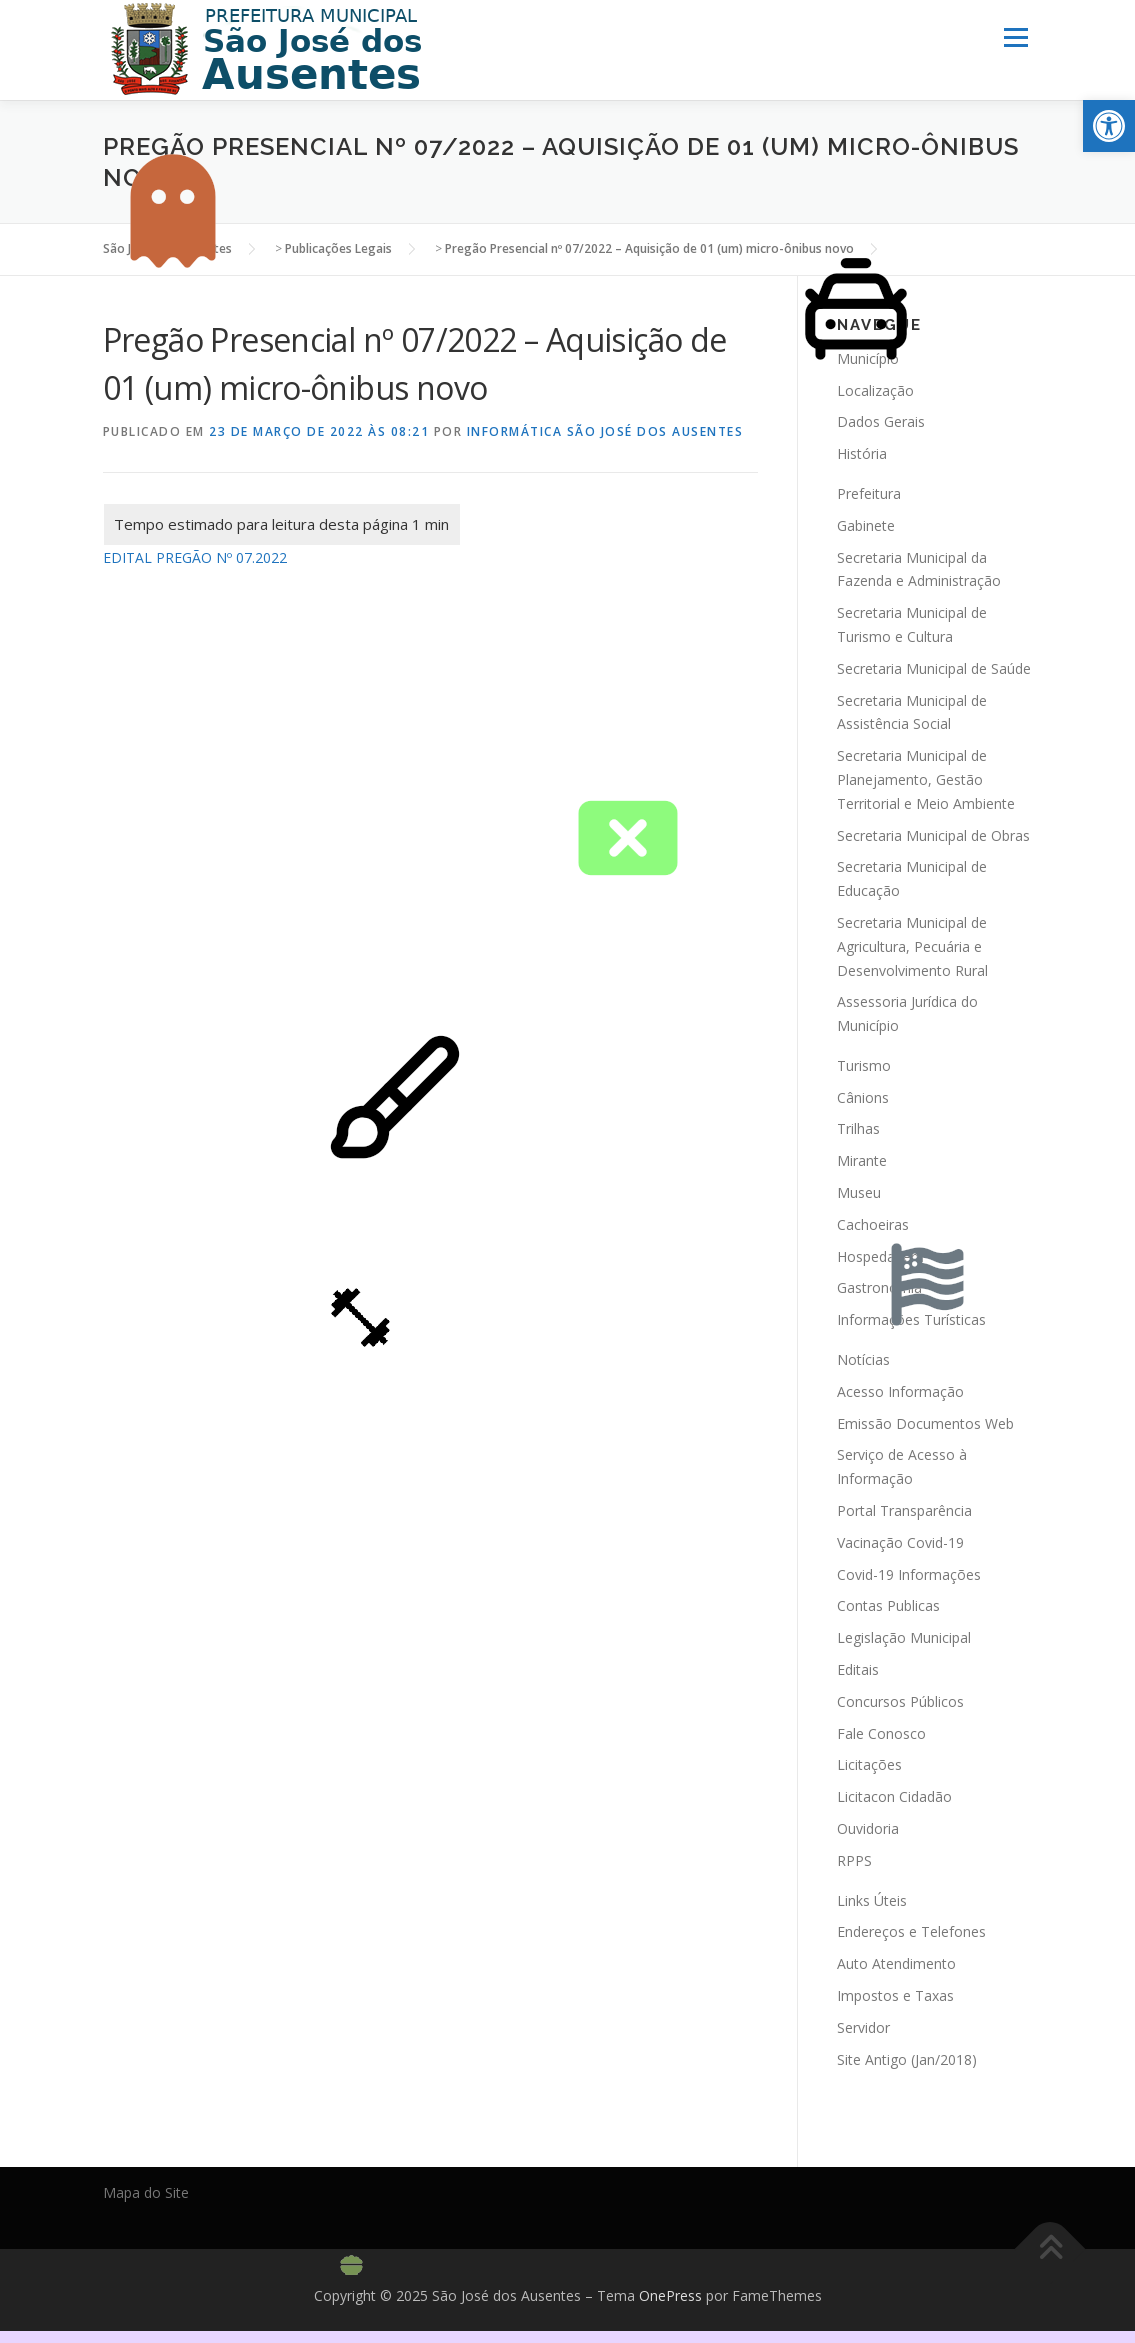 Image resolution: width=1135 pixels, height=2343 pixels. Describe the element at coordinates (927, 1284) in the screenshot. I see `select united states as your country` at that location.